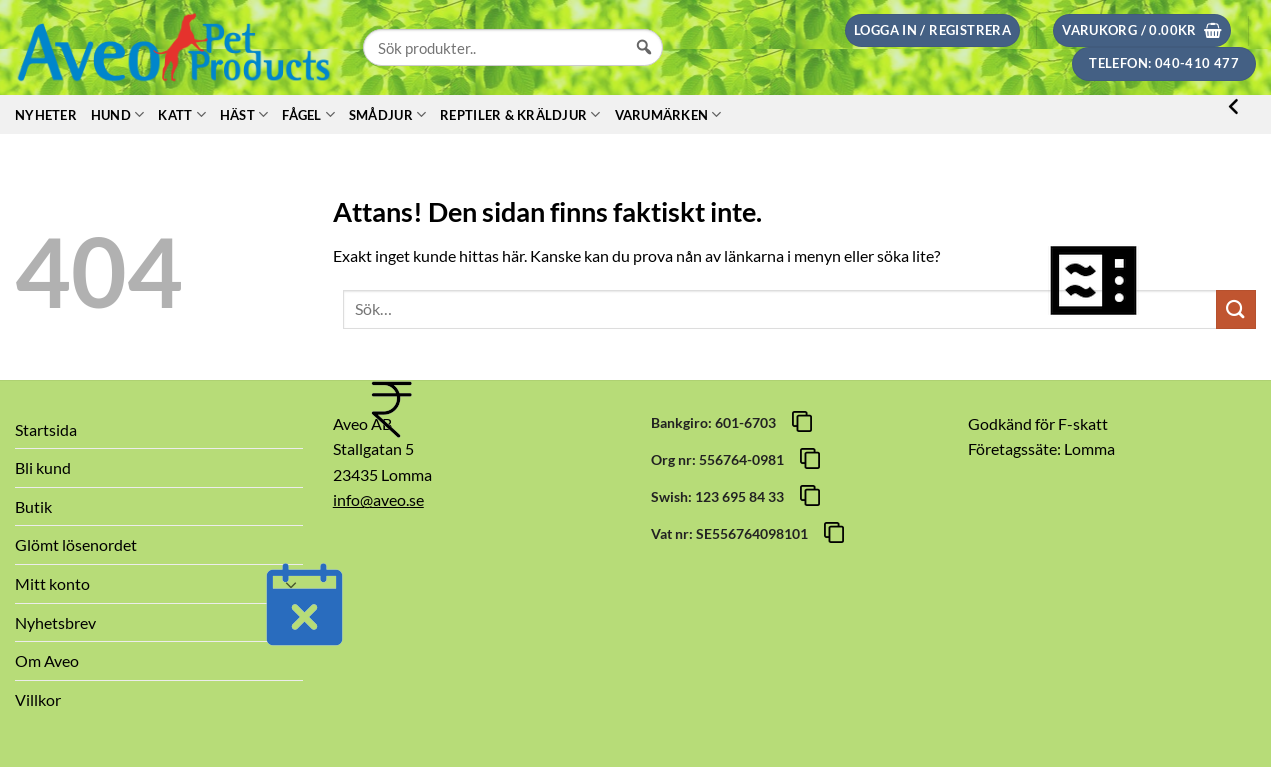 The width and height of the screenshot is (1271, 767). Describe the element at coordinates (389, 408) in the screenshot. I see `view price in Indian rupees` at that location.